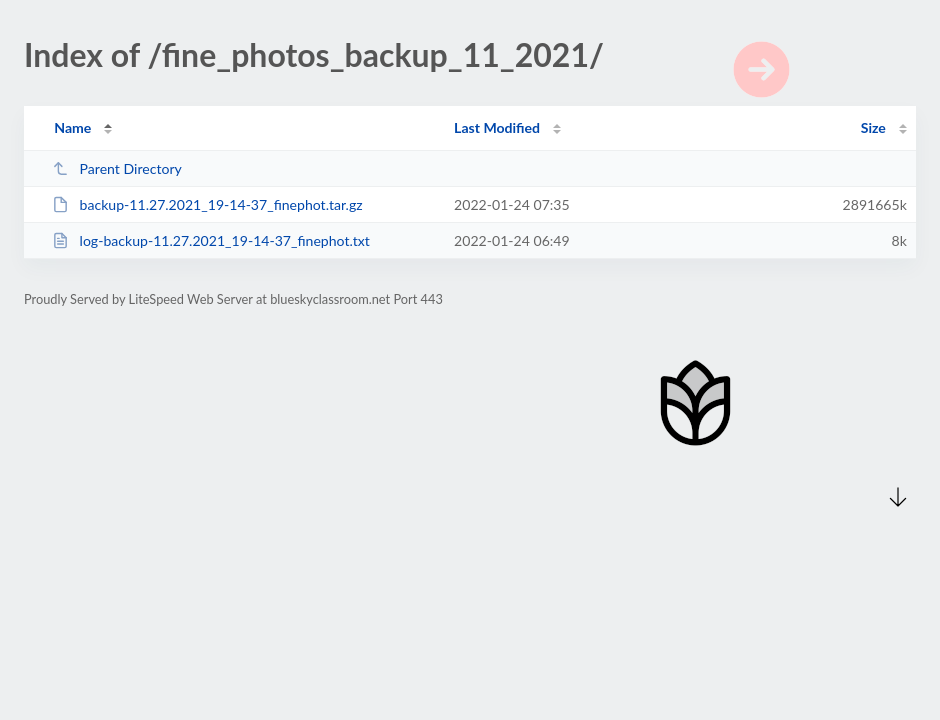 The image size is (940, 720). Describe the element at coordinates (898, 497) in the screenshot. I see `scroll down or view more content` at that location.